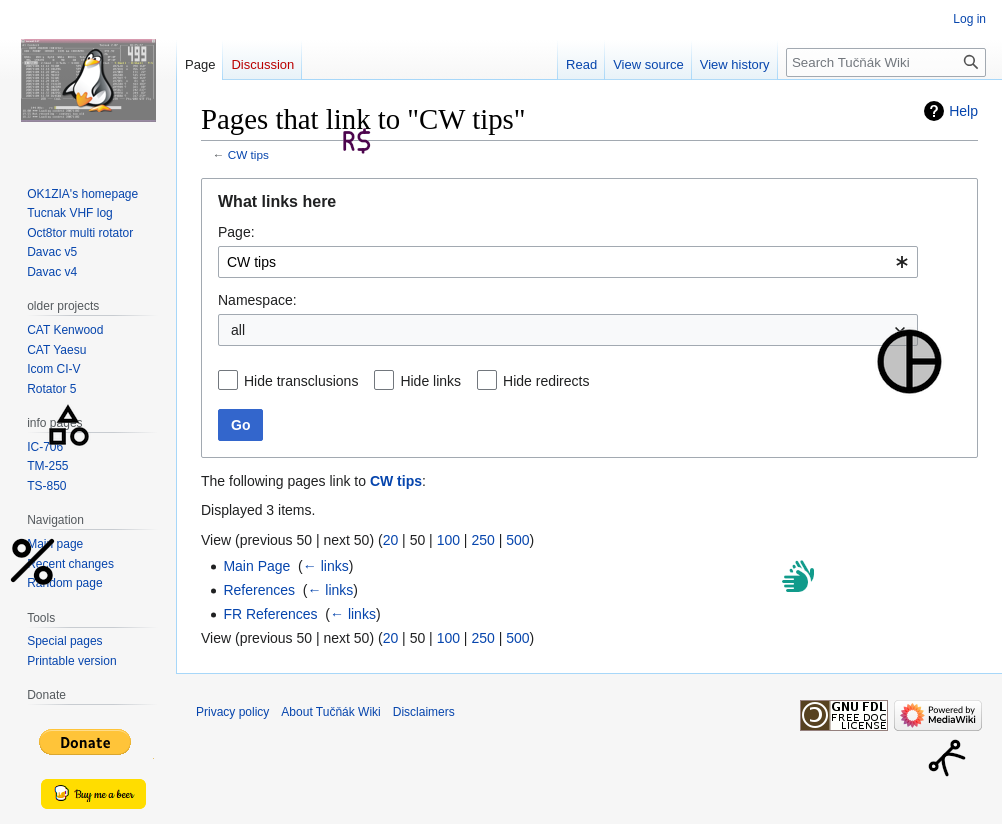  What do you see at coordinates (947, 758) in the screenshot?
I see `access tangent or derivative tools in a math application` at bounding box center [947, 758].